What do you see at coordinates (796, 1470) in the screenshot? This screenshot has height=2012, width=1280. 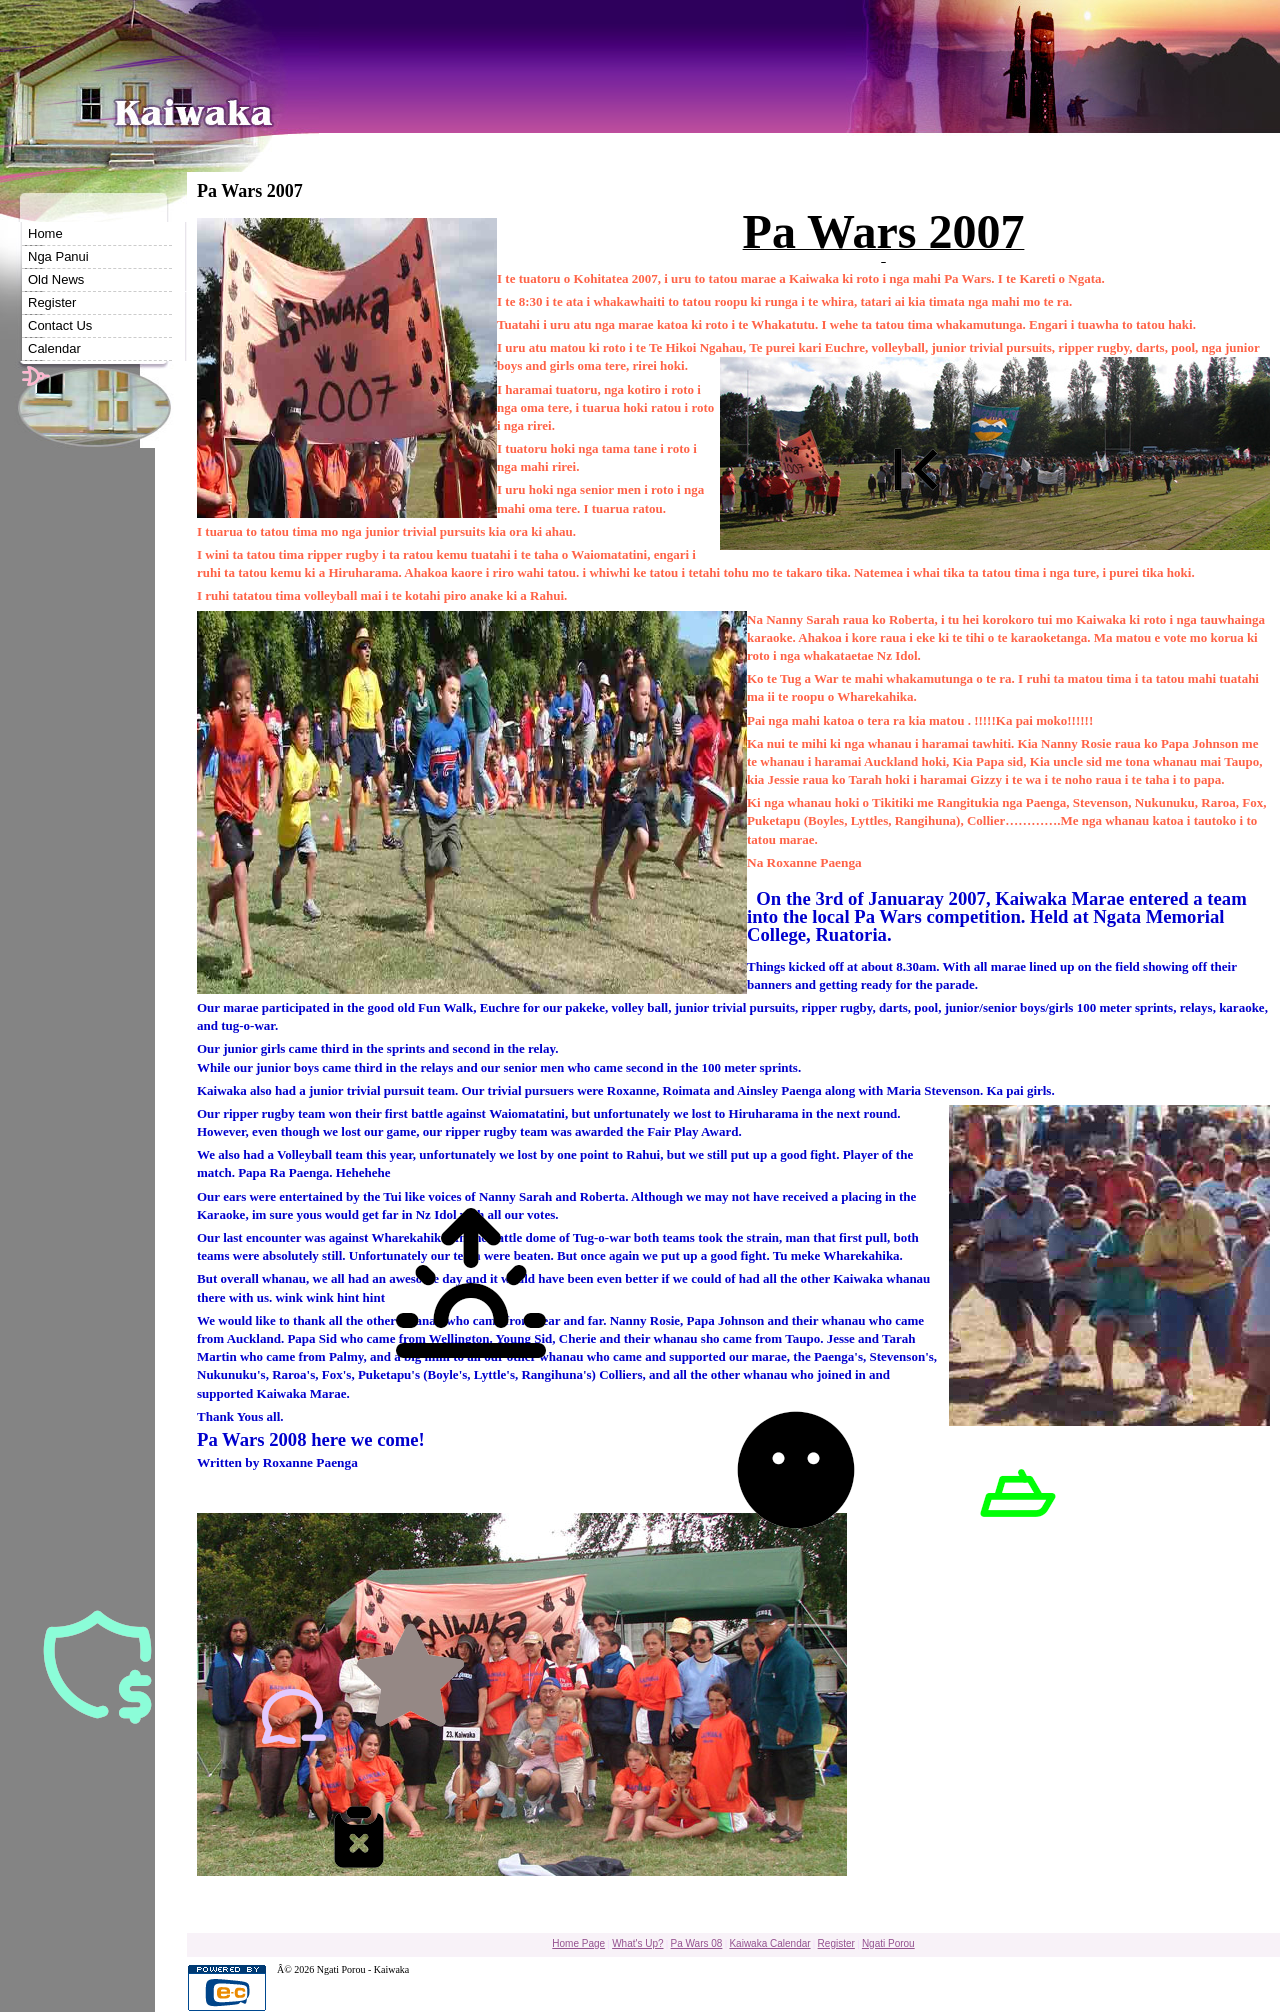 I see `indicates neutral feedback or rating` at bounding box center [796, 1470].